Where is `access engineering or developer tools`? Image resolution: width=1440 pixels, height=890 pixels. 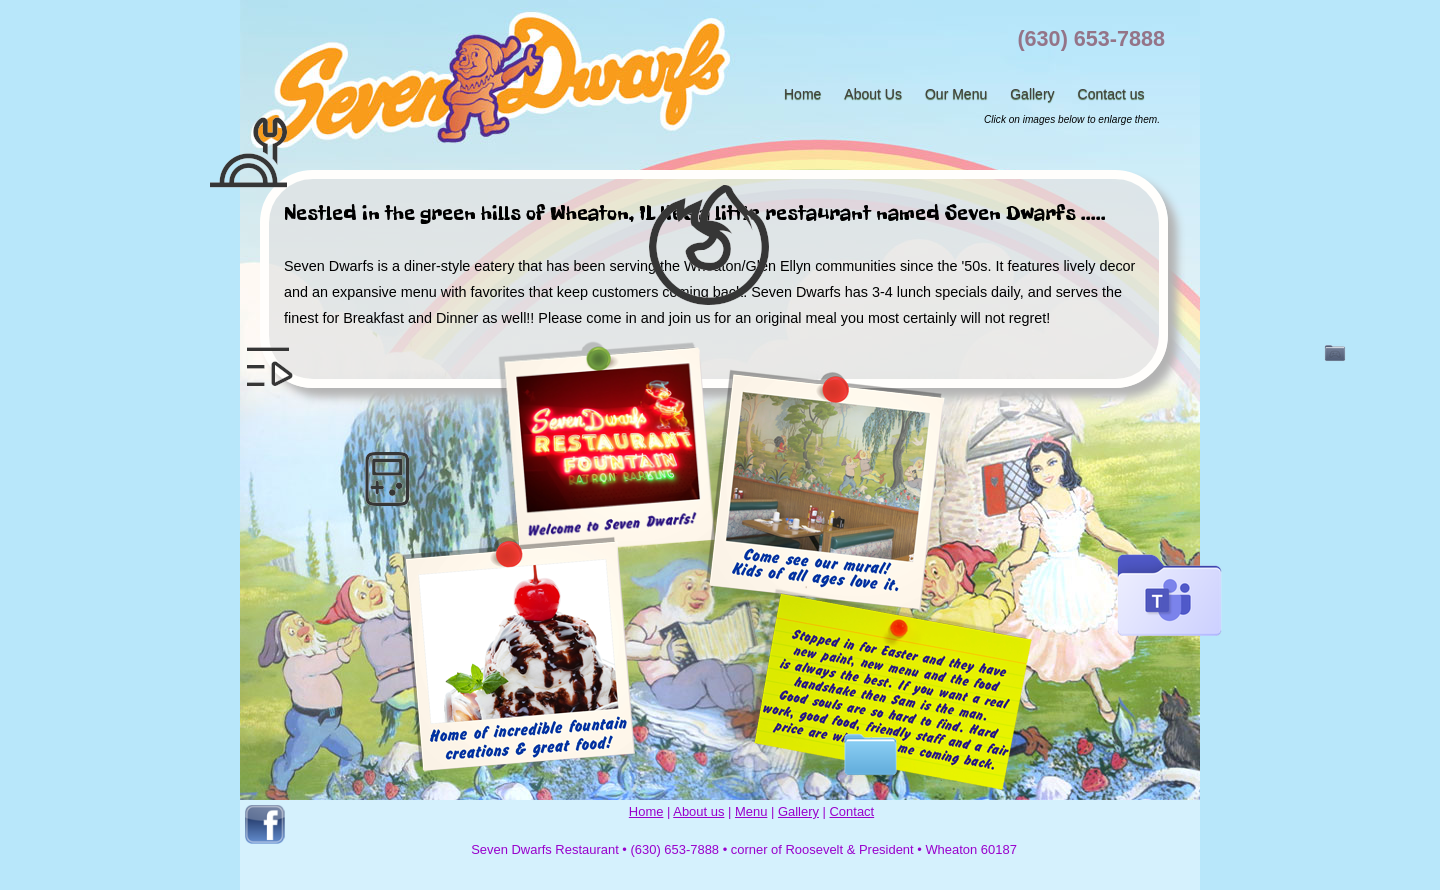 access engineering or developer tools is located at coordinates (248, 153).